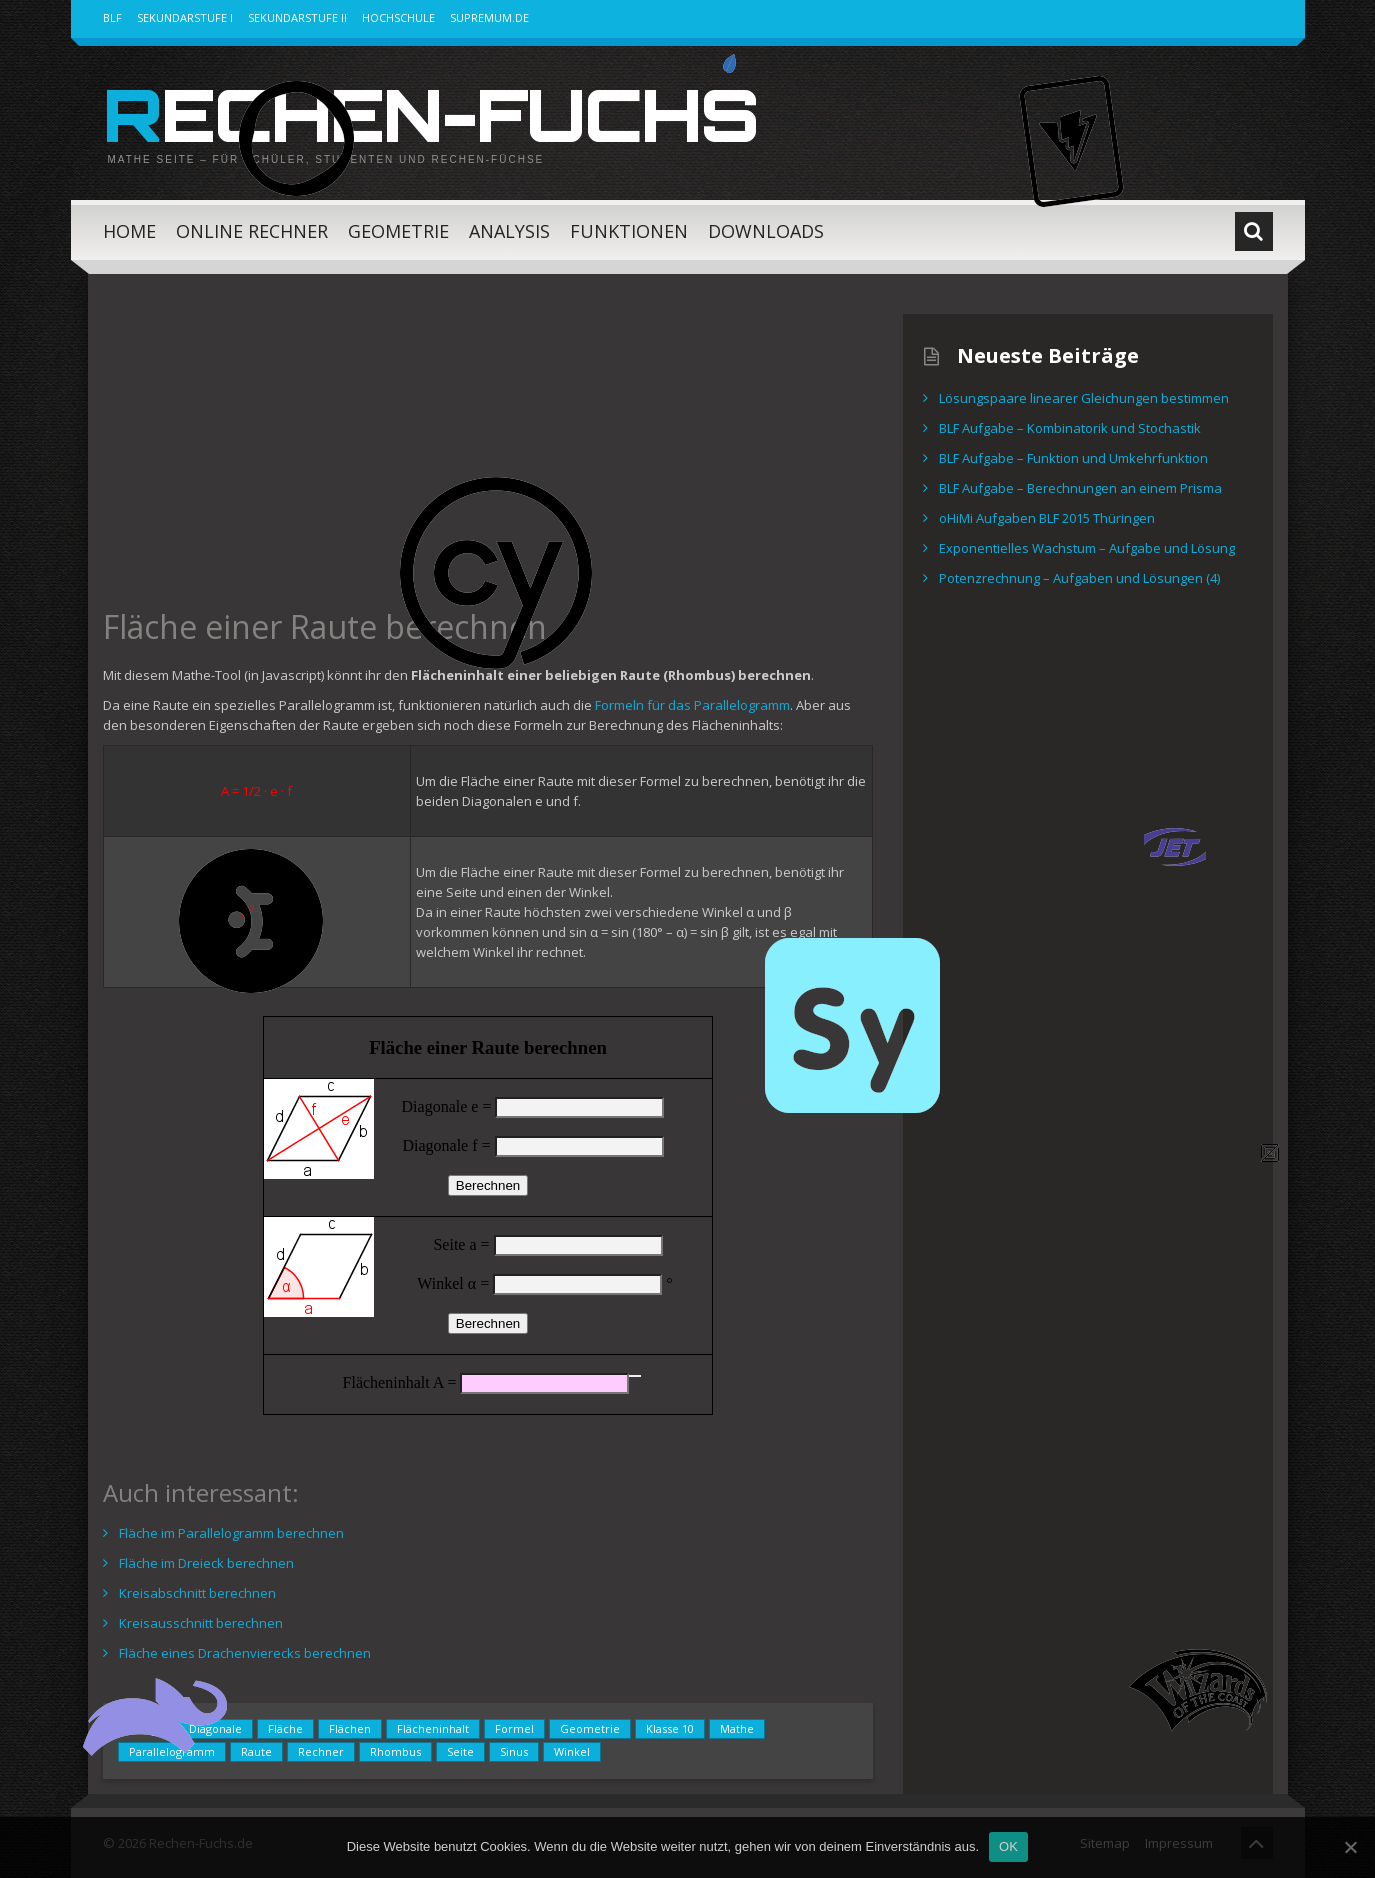 The height and width of the screenshot is (1878, 1375). Describe the element at coordinates (296, 138) in the screenshot. I see `ghost publishing platform logo` at that location.